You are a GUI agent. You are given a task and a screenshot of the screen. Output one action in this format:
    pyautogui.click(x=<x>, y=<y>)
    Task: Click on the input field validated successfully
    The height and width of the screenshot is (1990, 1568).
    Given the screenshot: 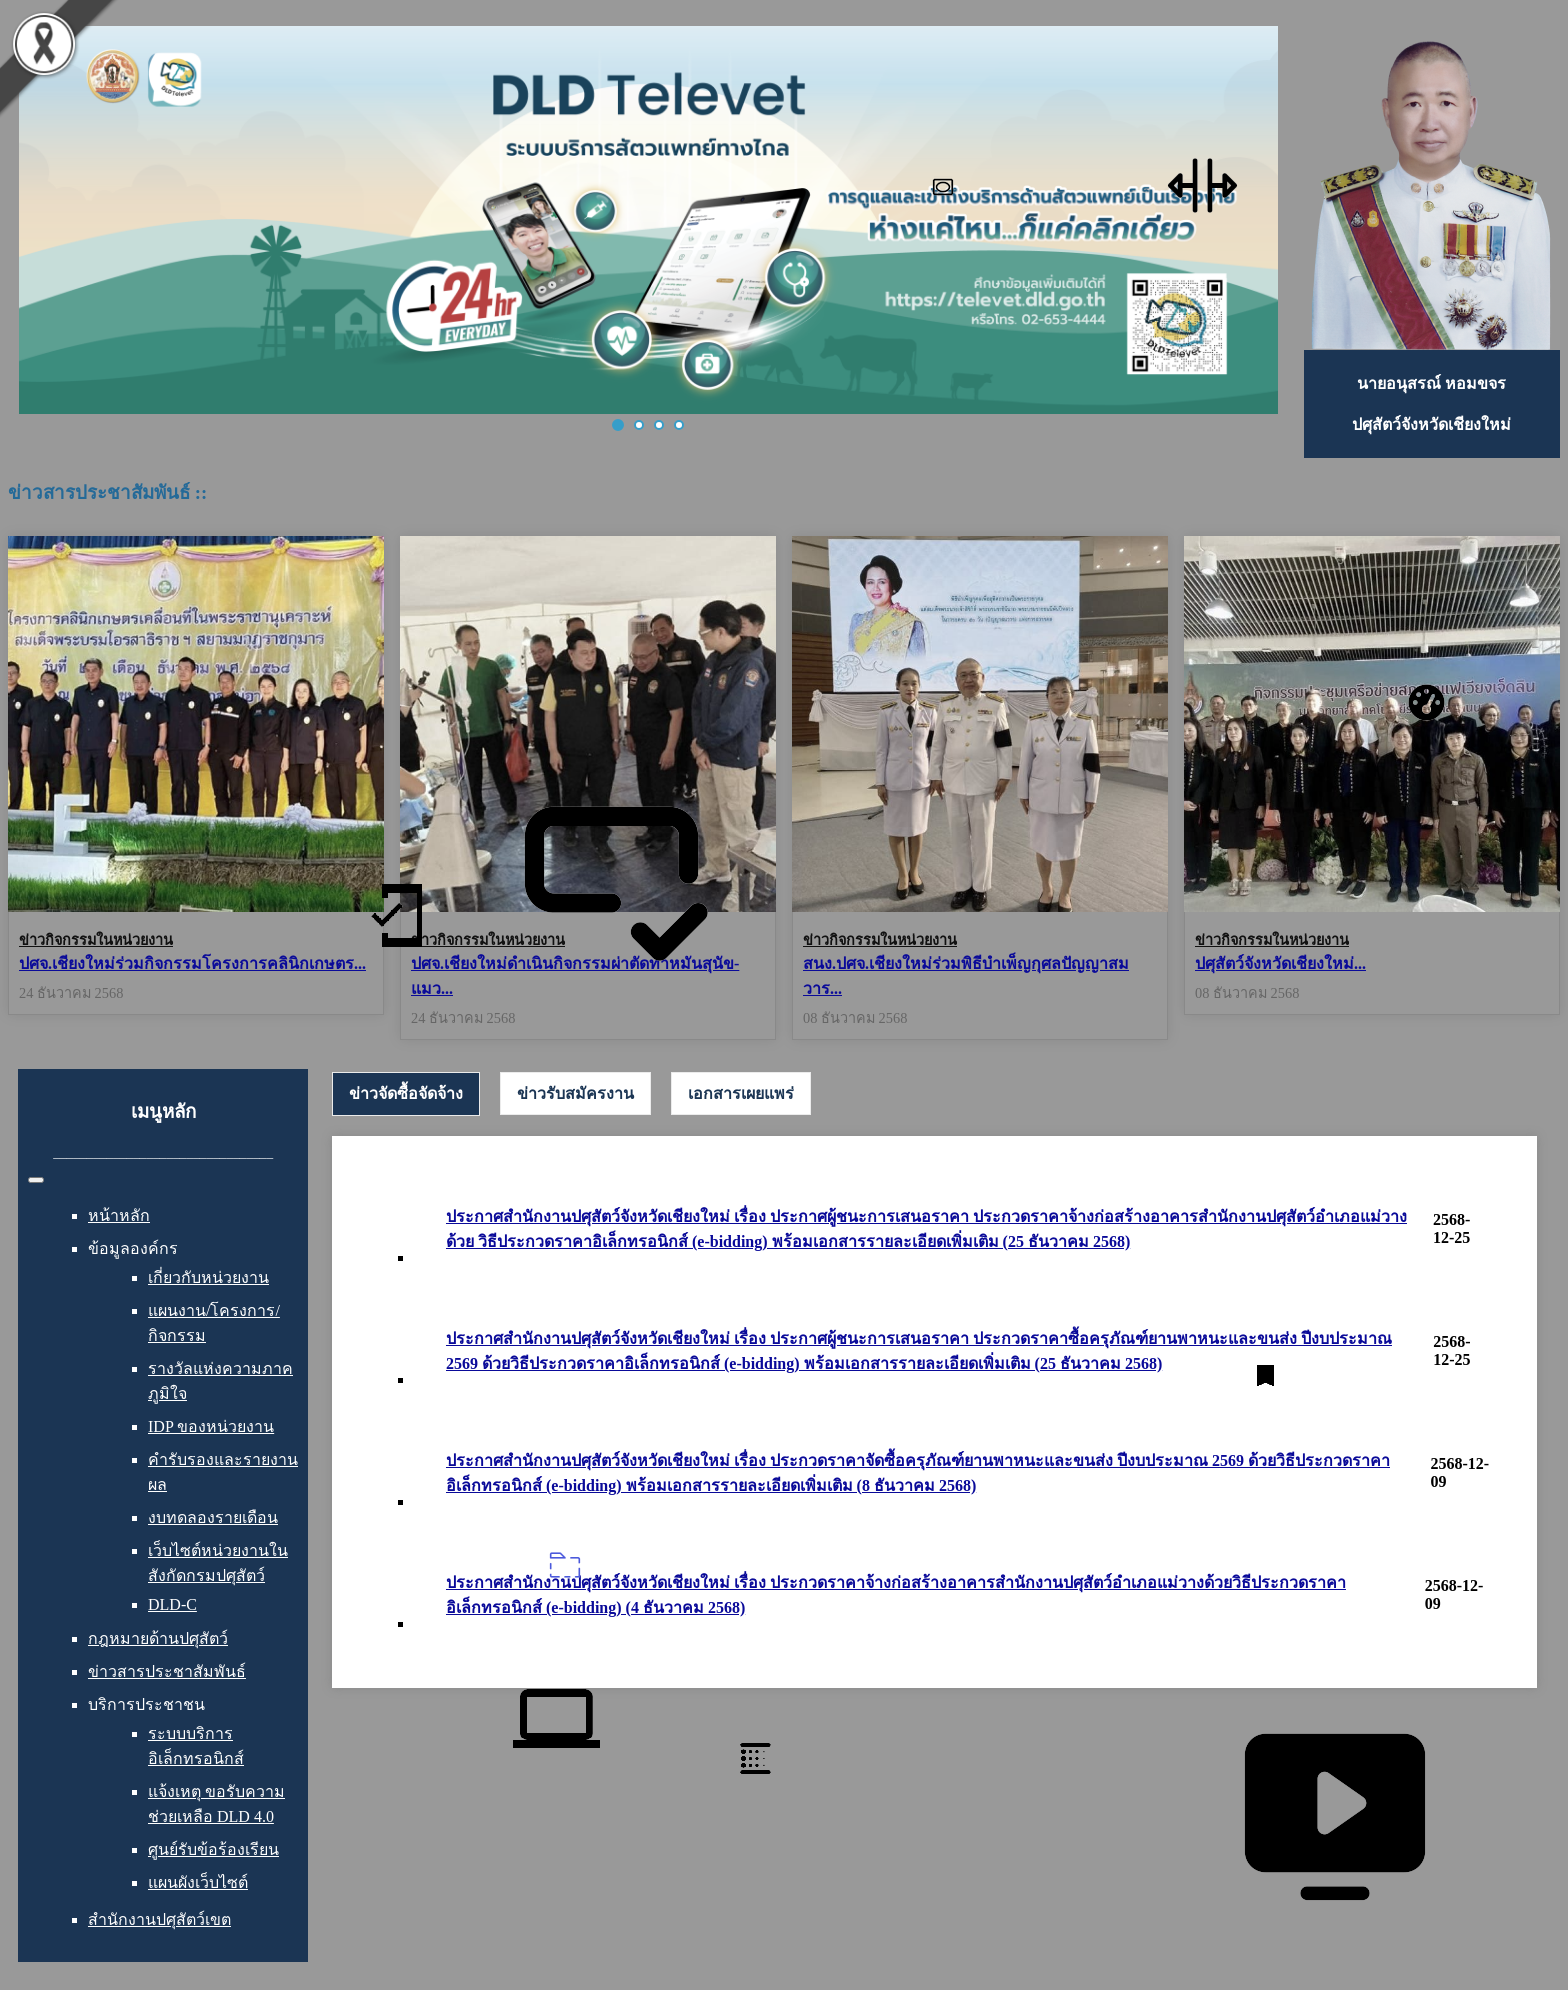 What is the action you would take?
    pyautogui.click(x=611, y=864)
    